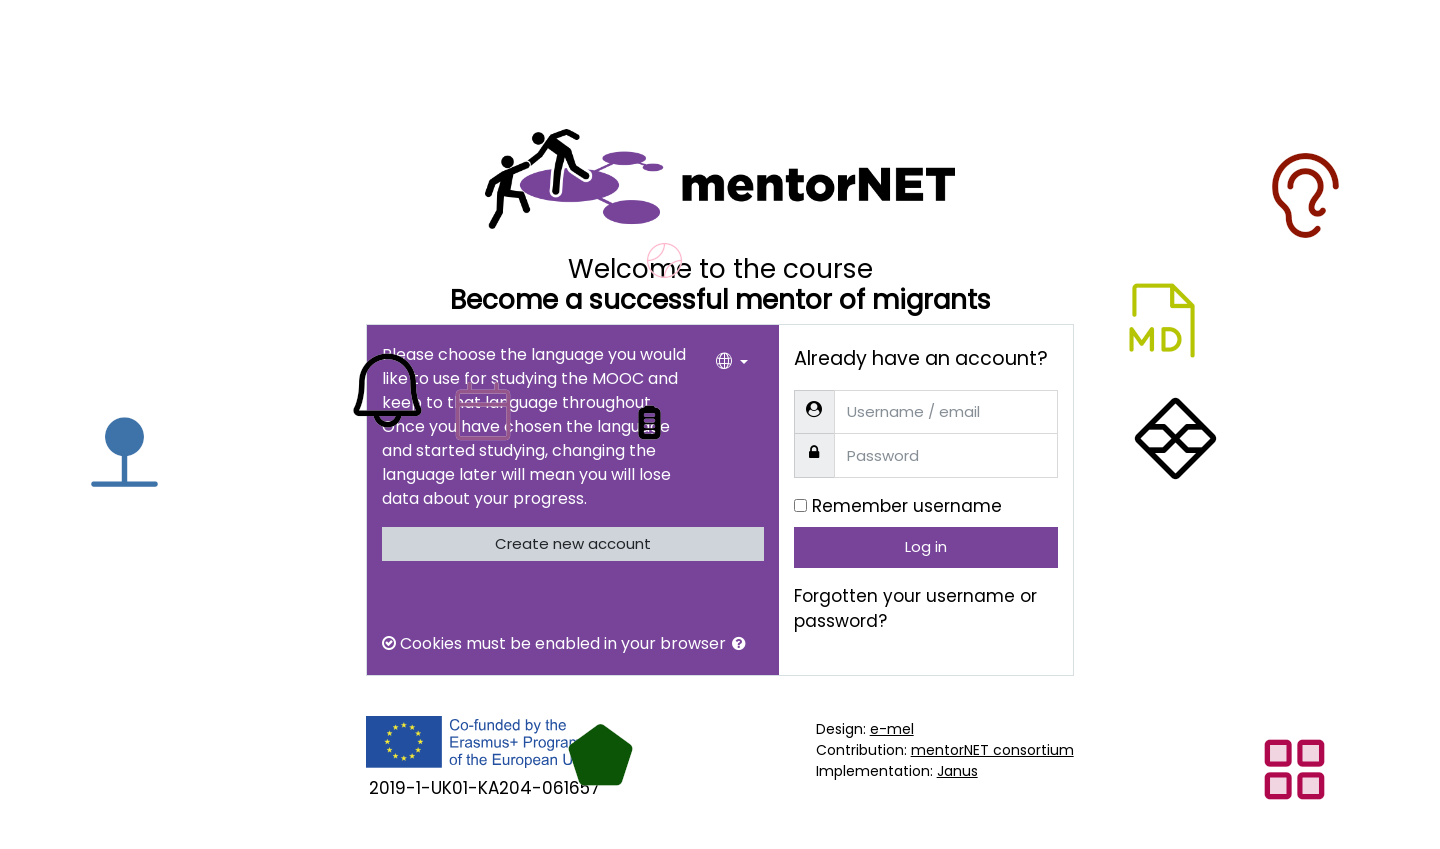 The height and width of the screenshot is (849, 1440). I want to click on open a markdown file, so click(1163, 320).